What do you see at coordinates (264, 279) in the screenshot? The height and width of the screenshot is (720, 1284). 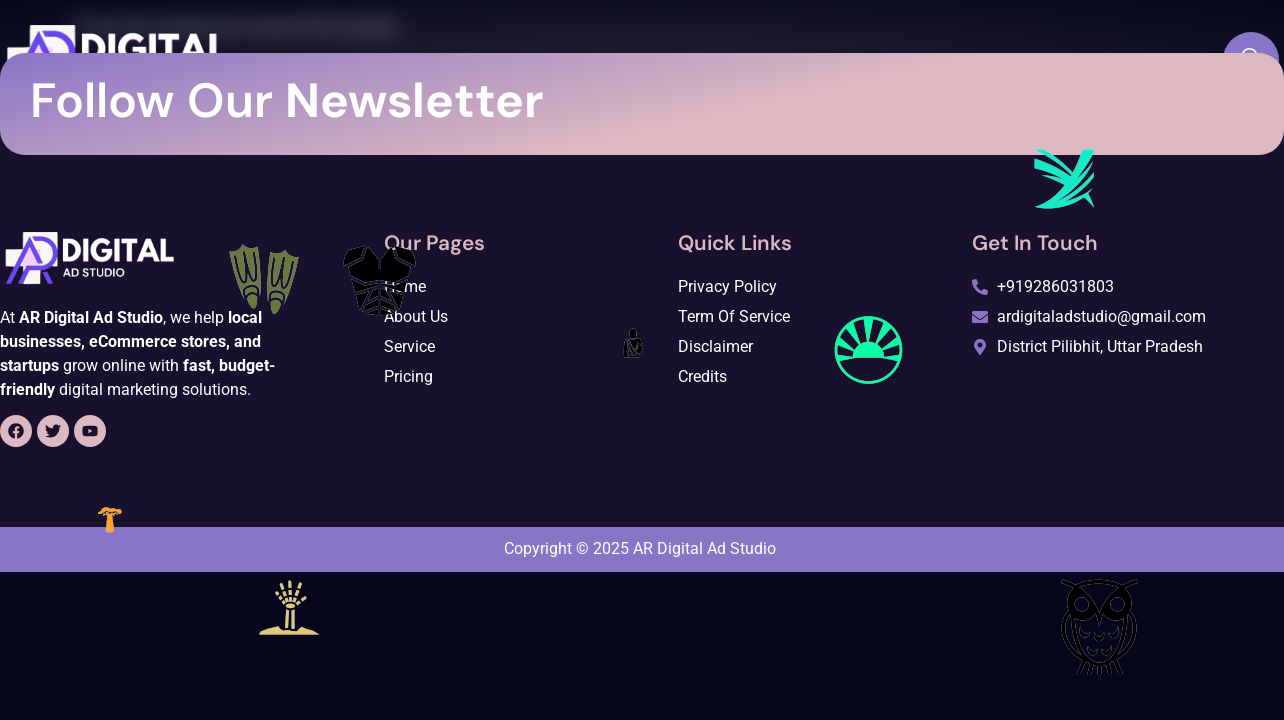 I see `access swimming or diving activities` at bounding box center [264, 279].